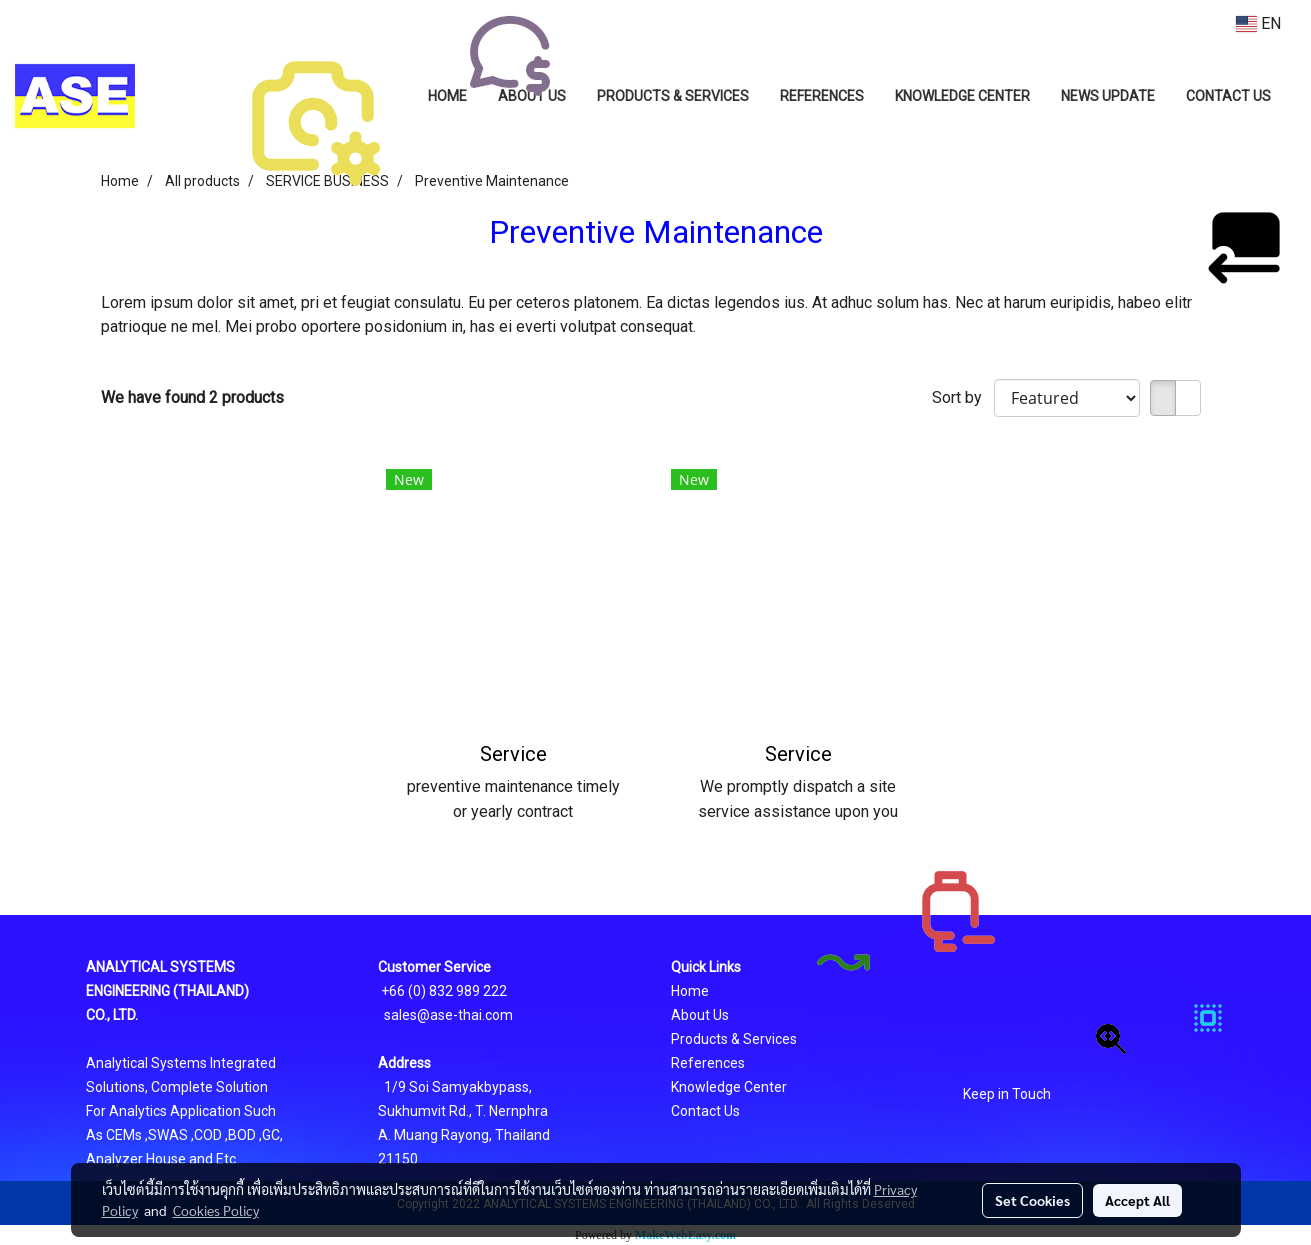  Describe the element at coordinates (1246, 246) in the screenshot. I see `auto-fit content to the left edge` at that location.